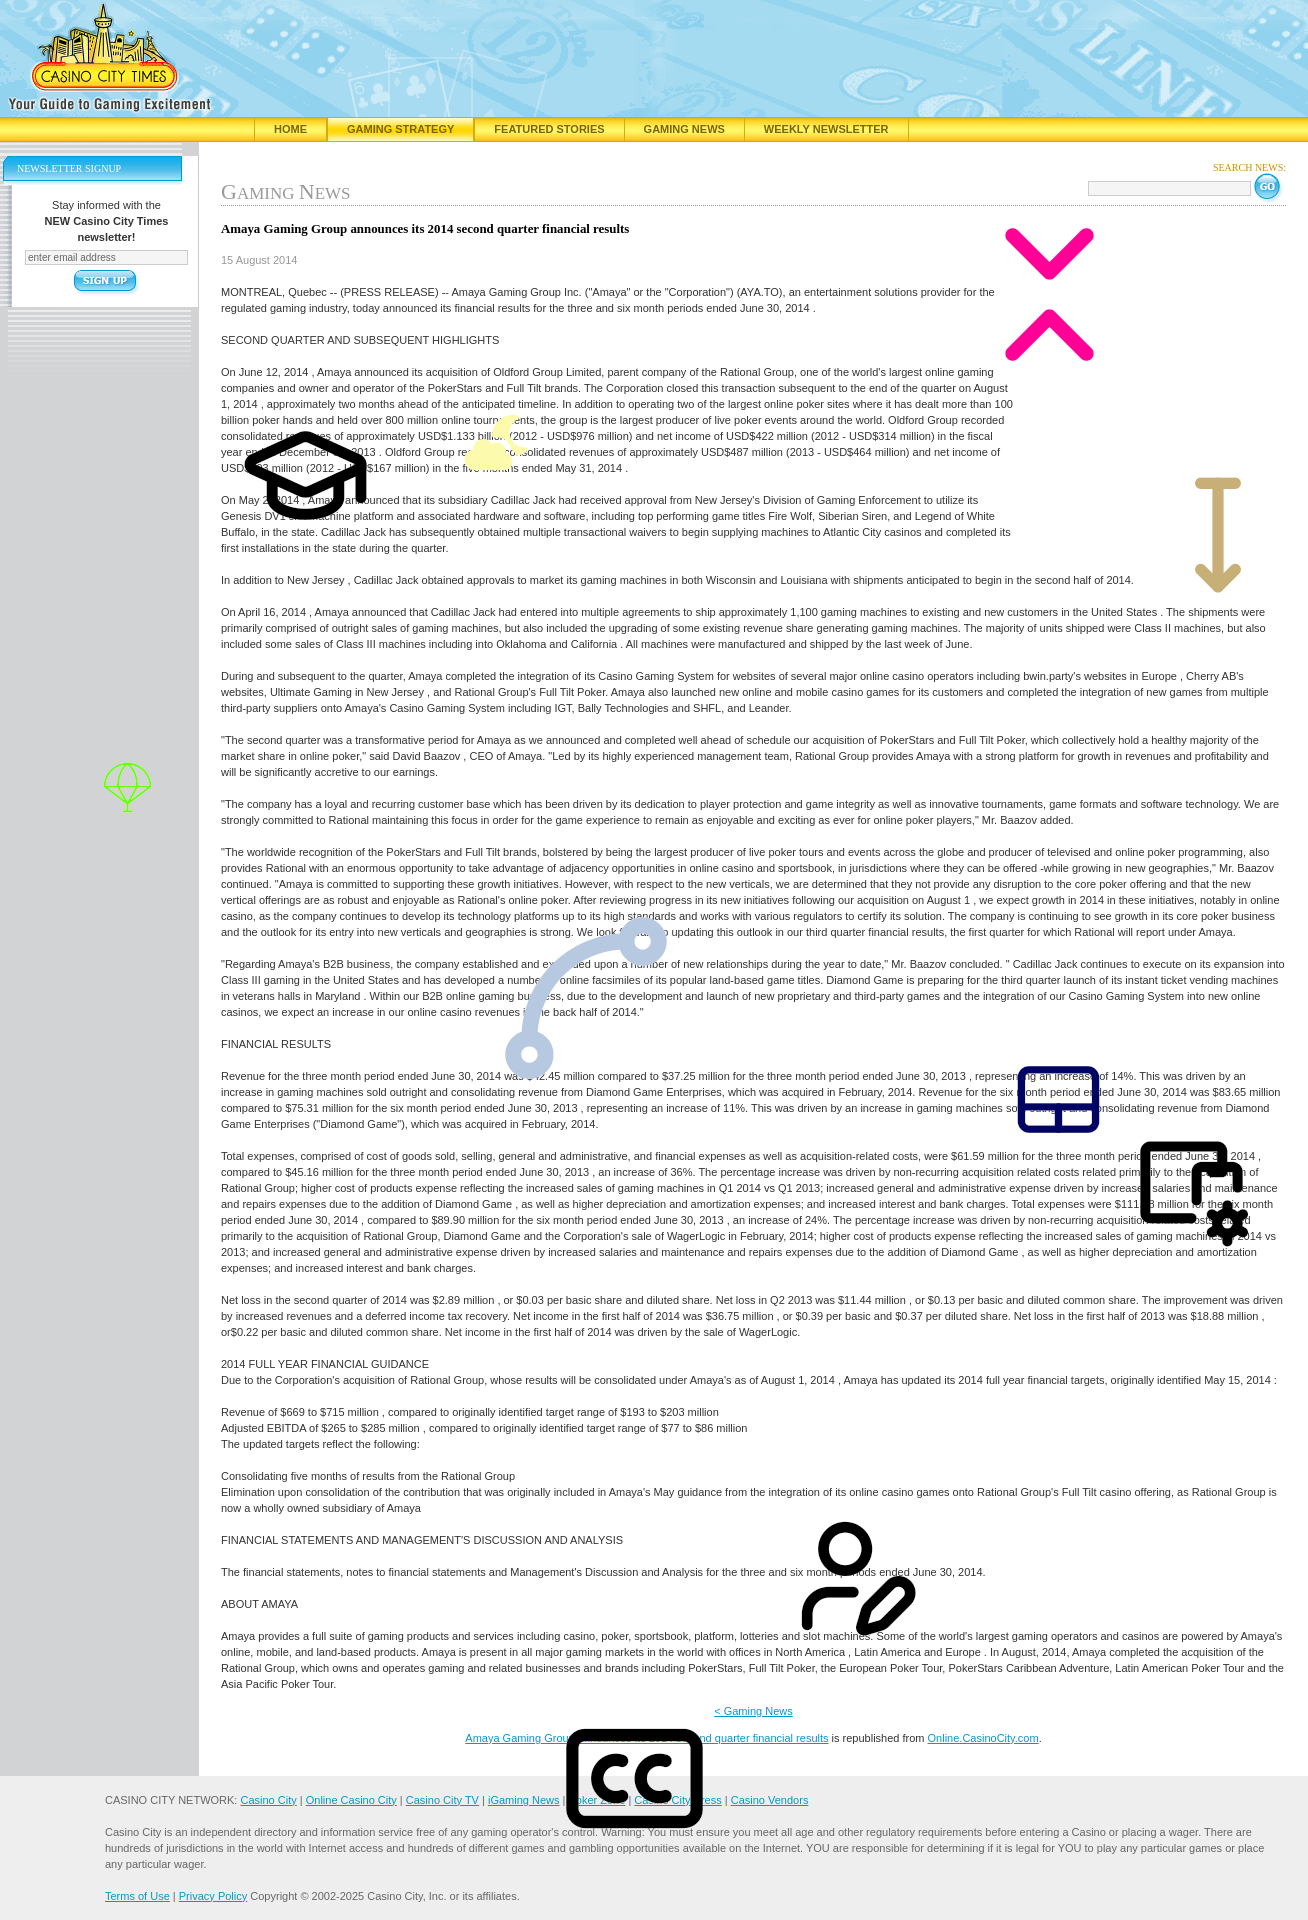  I want to click on access touchpad settings, so click(1058, 1099).